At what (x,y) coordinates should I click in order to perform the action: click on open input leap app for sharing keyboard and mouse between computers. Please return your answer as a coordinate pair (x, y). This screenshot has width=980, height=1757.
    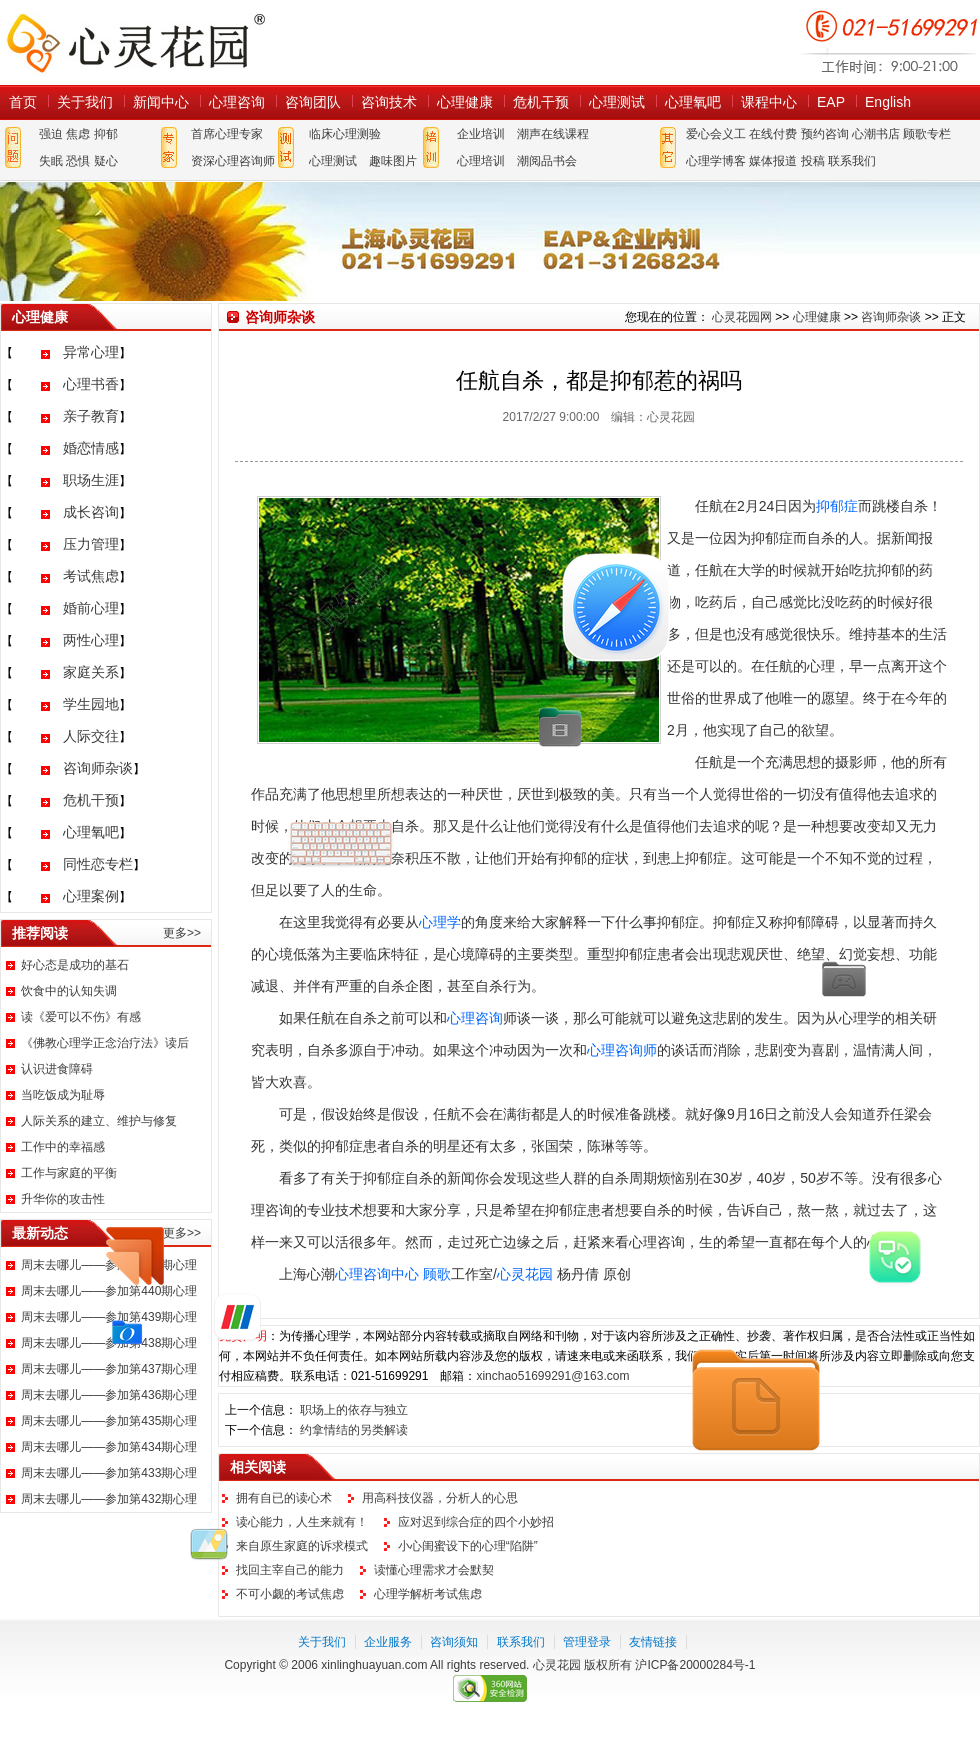
    Looking at the image, I should click on (895, 1257).